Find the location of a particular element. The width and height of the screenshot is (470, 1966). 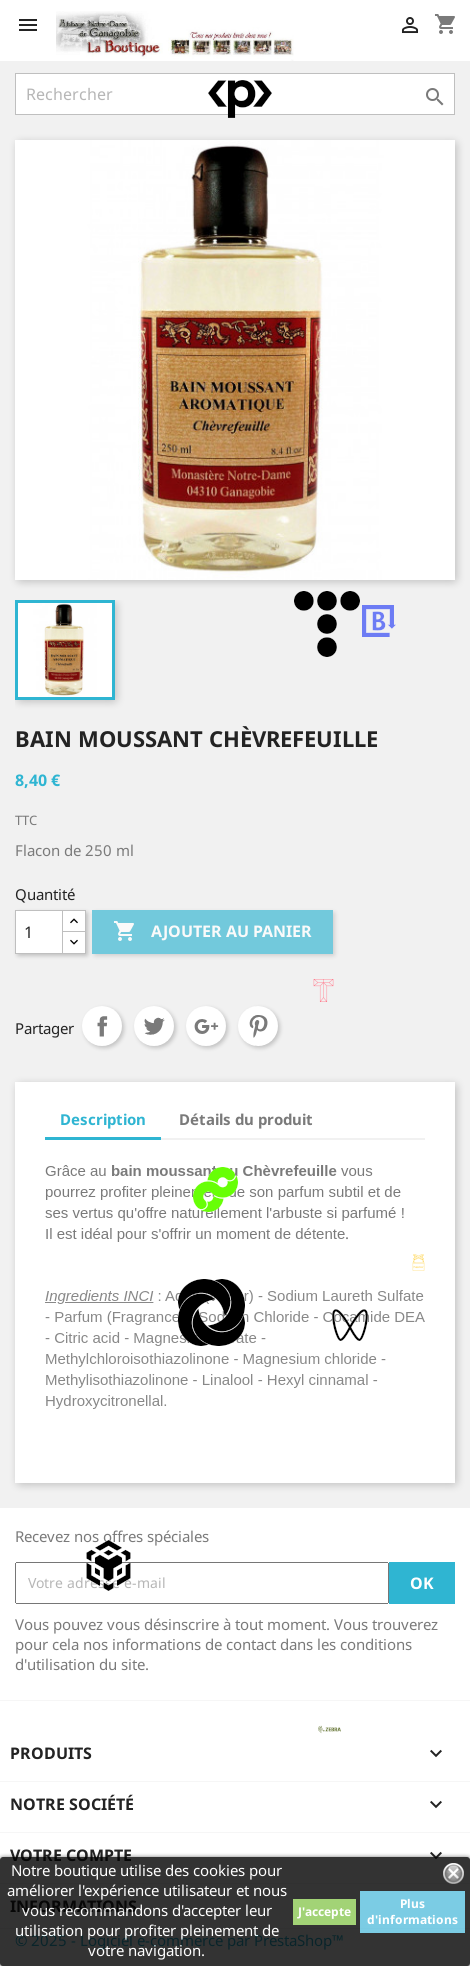

open brandfolder digital asset management is located at coordinates (379, 621).